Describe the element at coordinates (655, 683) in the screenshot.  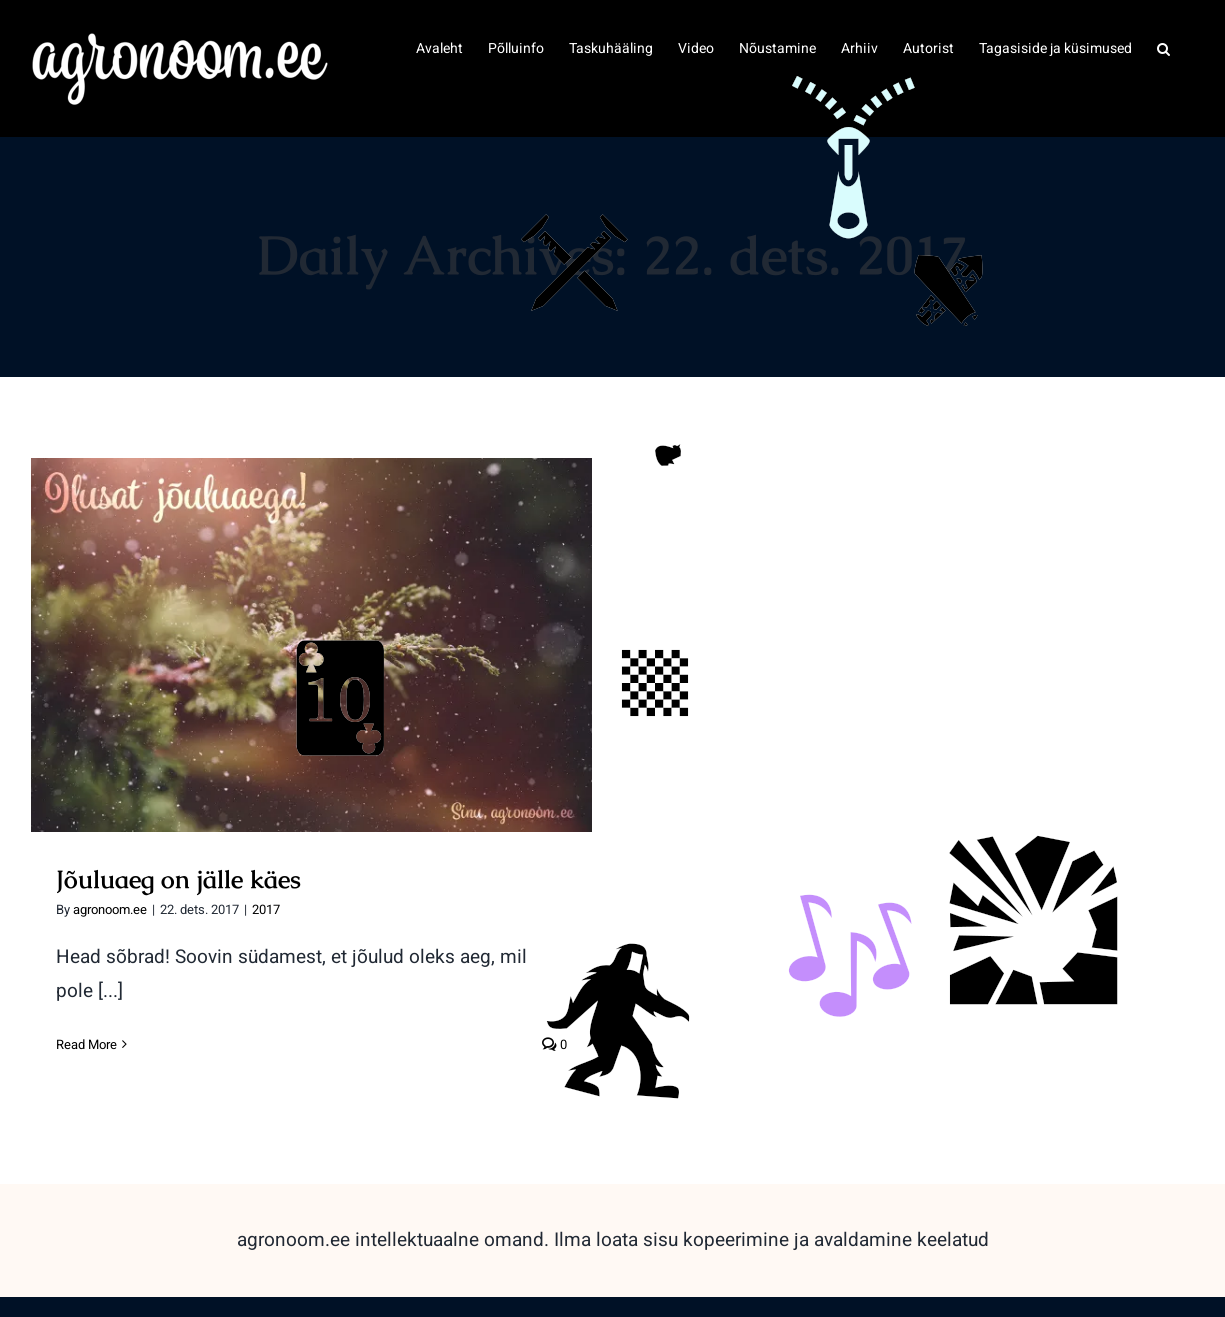
I see `start a new chess game` at that location.